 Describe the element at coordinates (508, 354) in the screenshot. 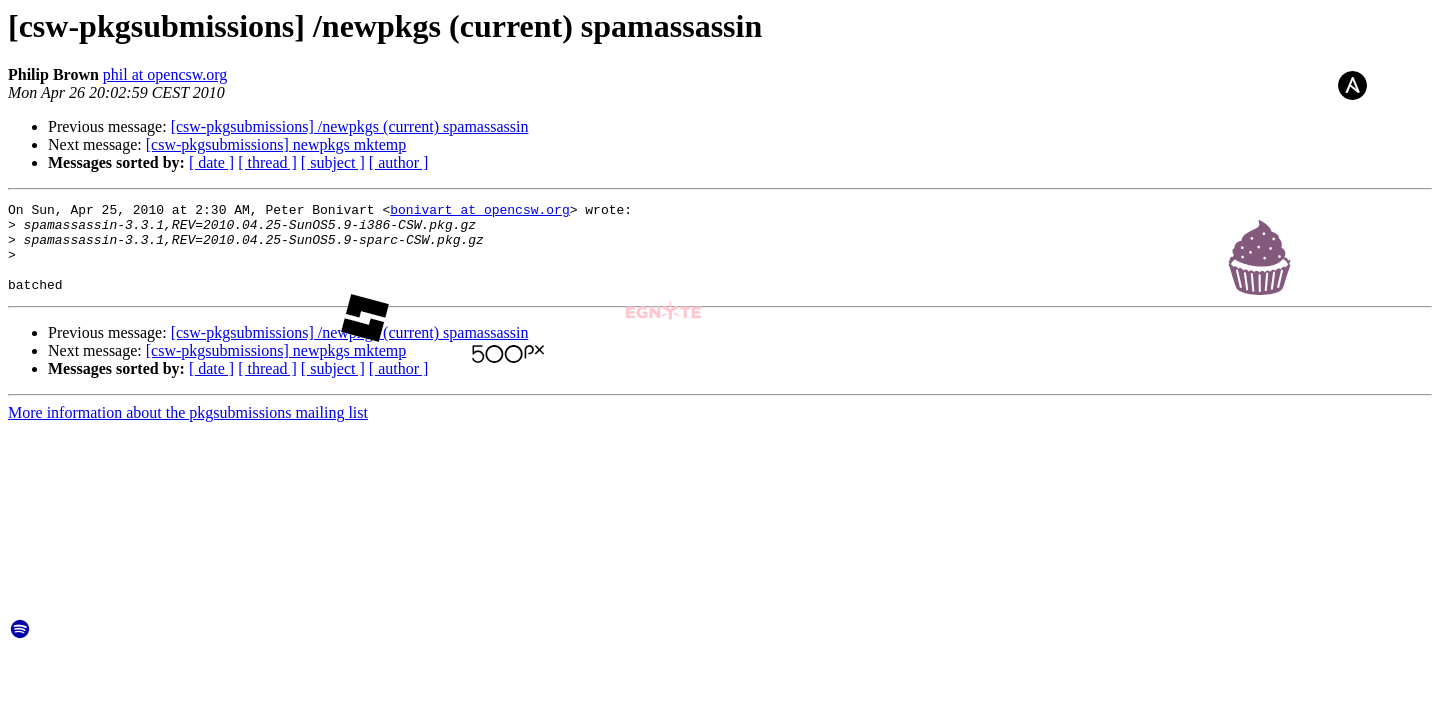

I see `open the 500px photography platform` at that location.